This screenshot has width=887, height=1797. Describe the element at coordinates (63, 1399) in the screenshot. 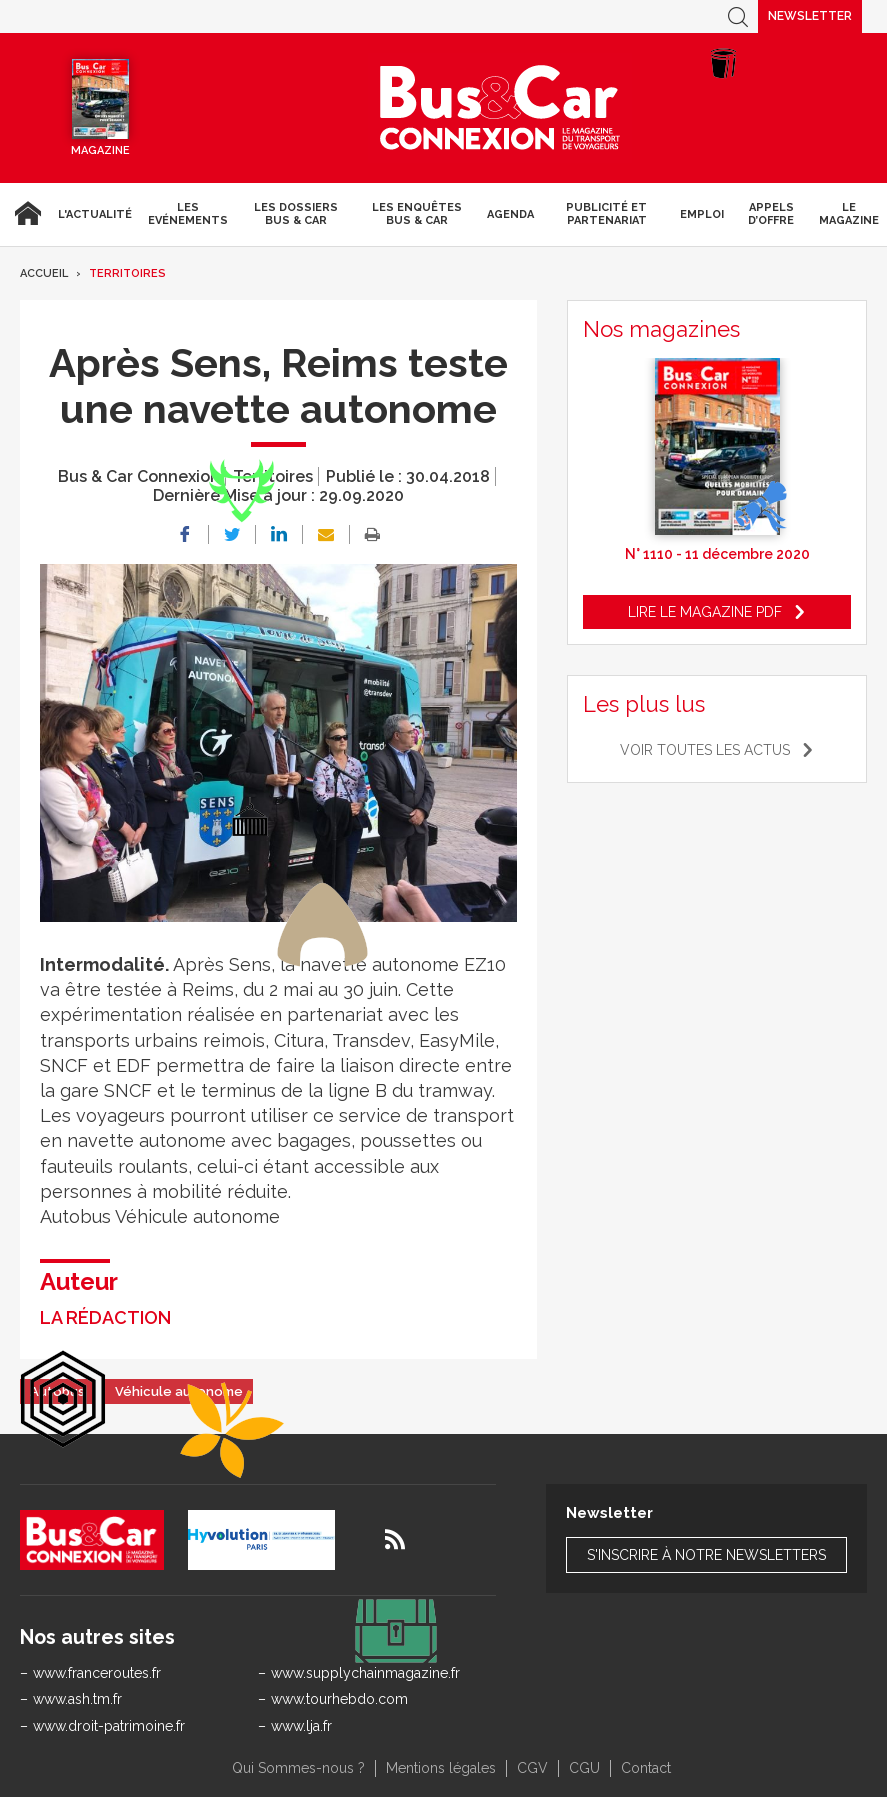

I see `access layered or nested game structures` at that location.